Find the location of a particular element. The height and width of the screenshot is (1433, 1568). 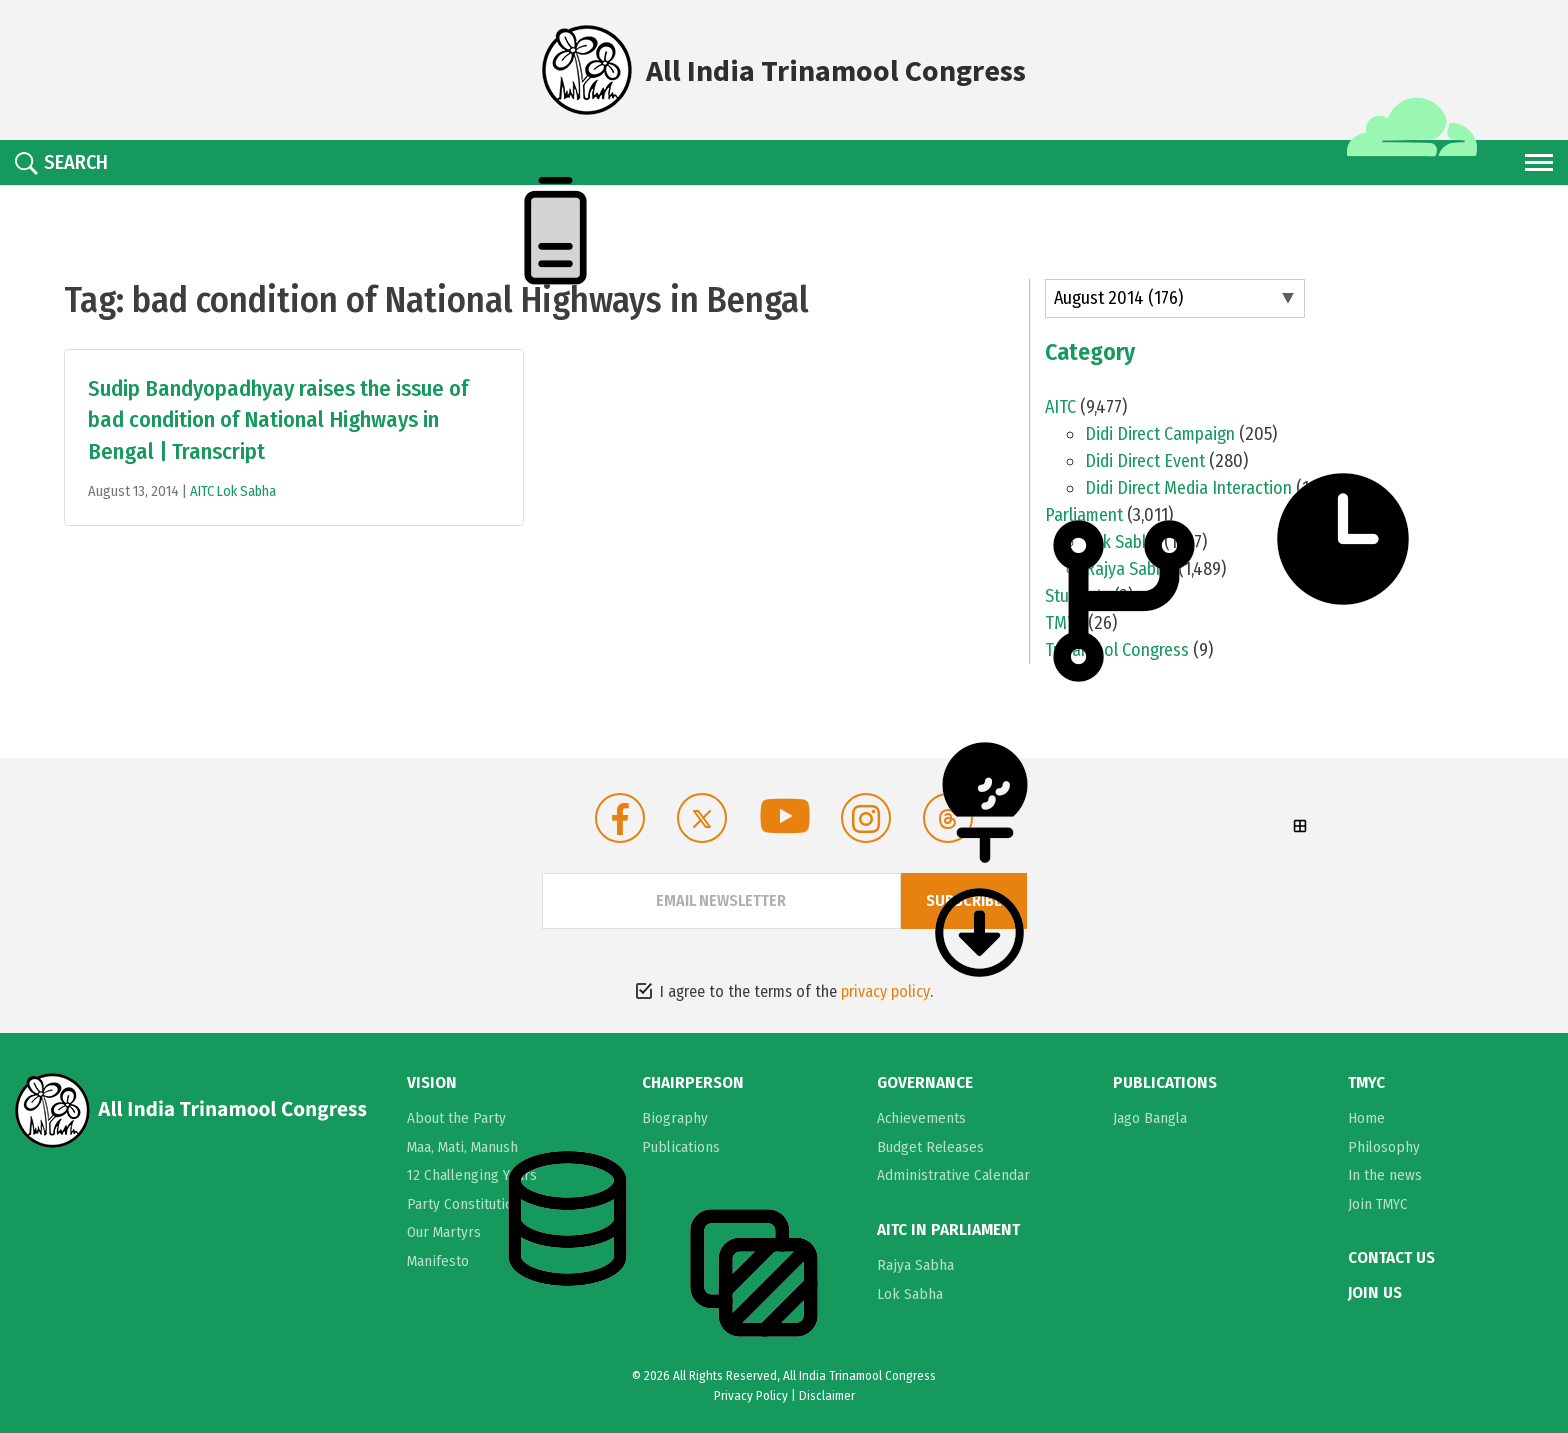

apply borders to all cells in a table is located at coordinates (1300, 826).